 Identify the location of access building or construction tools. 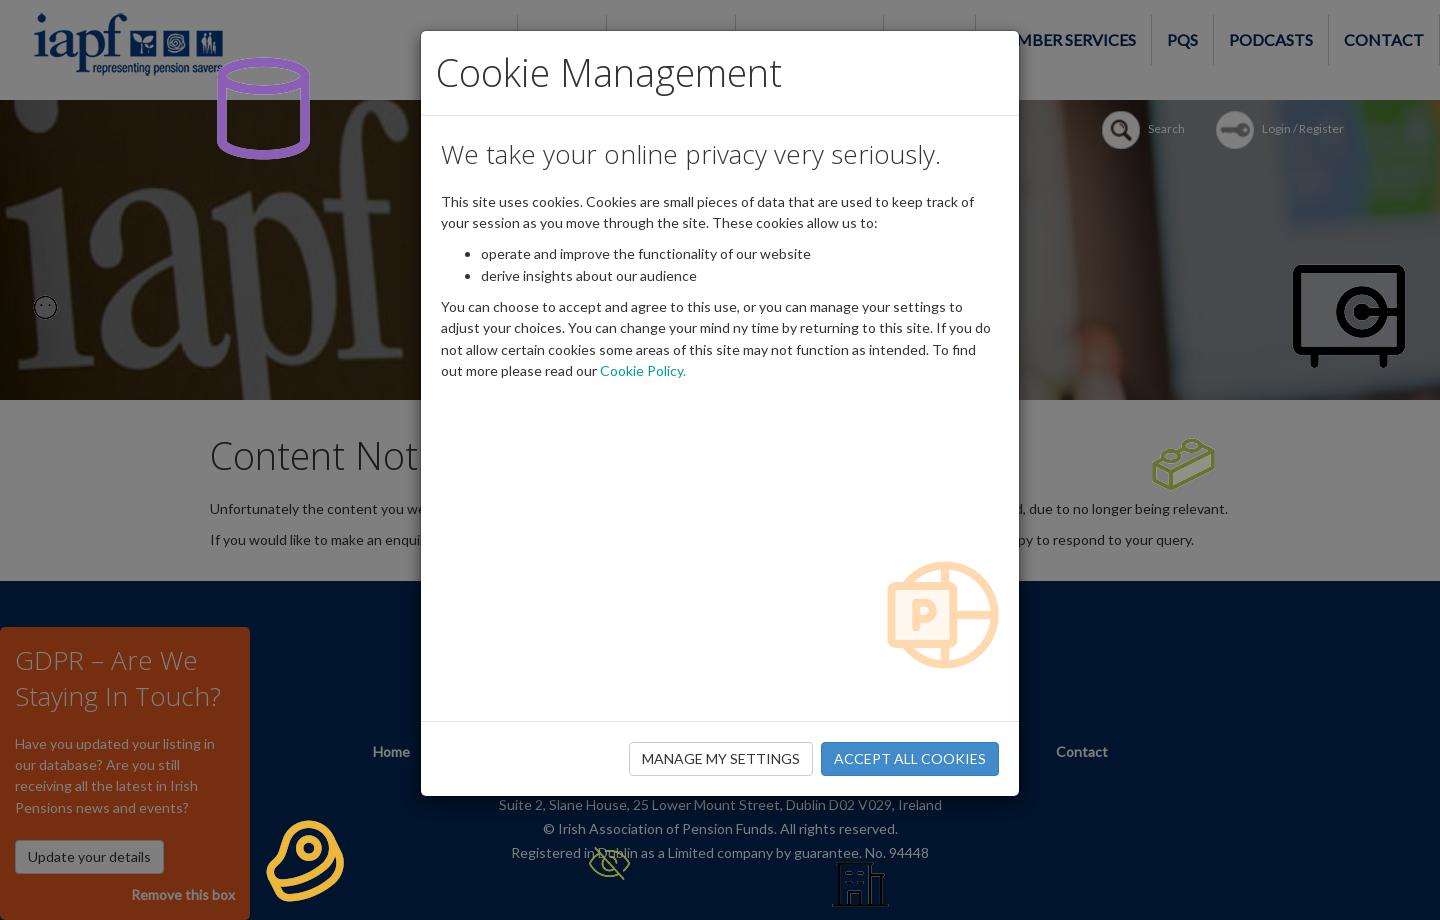
(1183, 463).